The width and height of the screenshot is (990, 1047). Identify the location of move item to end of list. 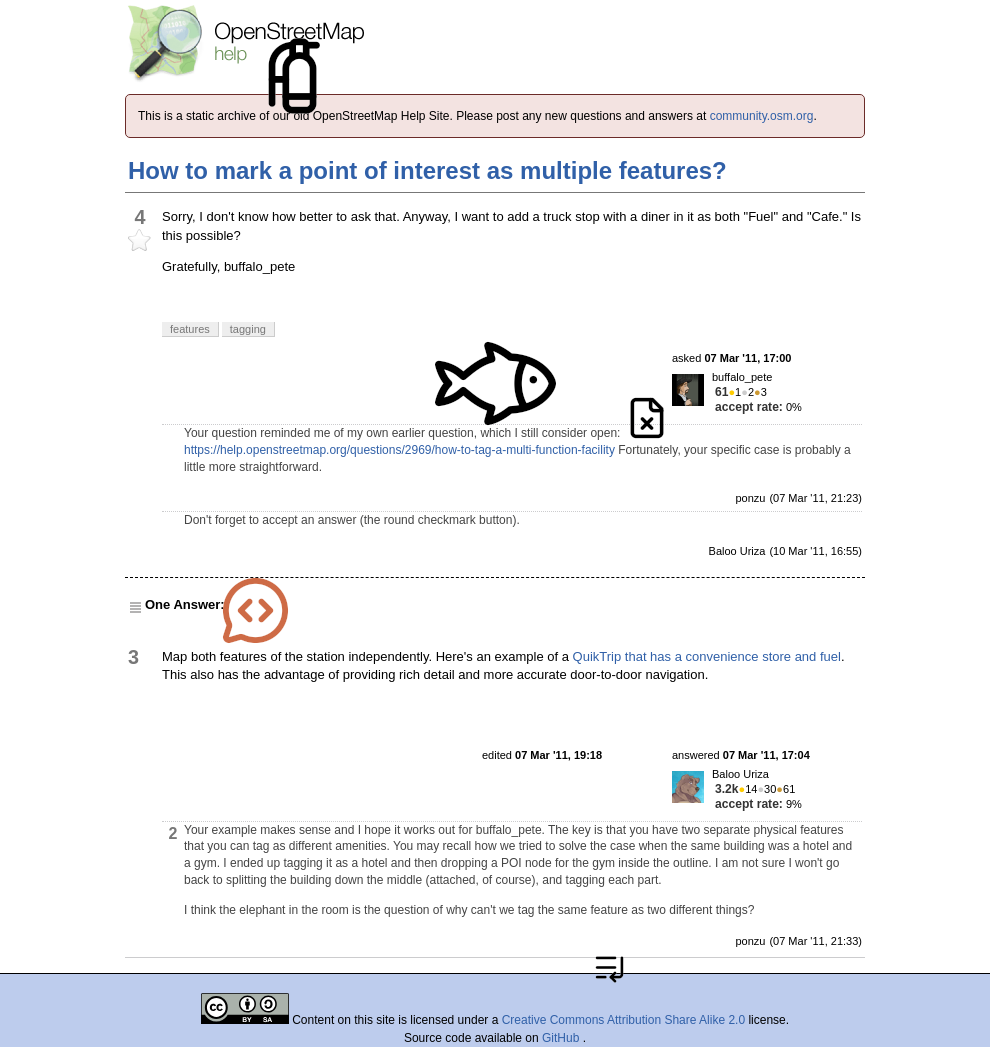
(609, 967).